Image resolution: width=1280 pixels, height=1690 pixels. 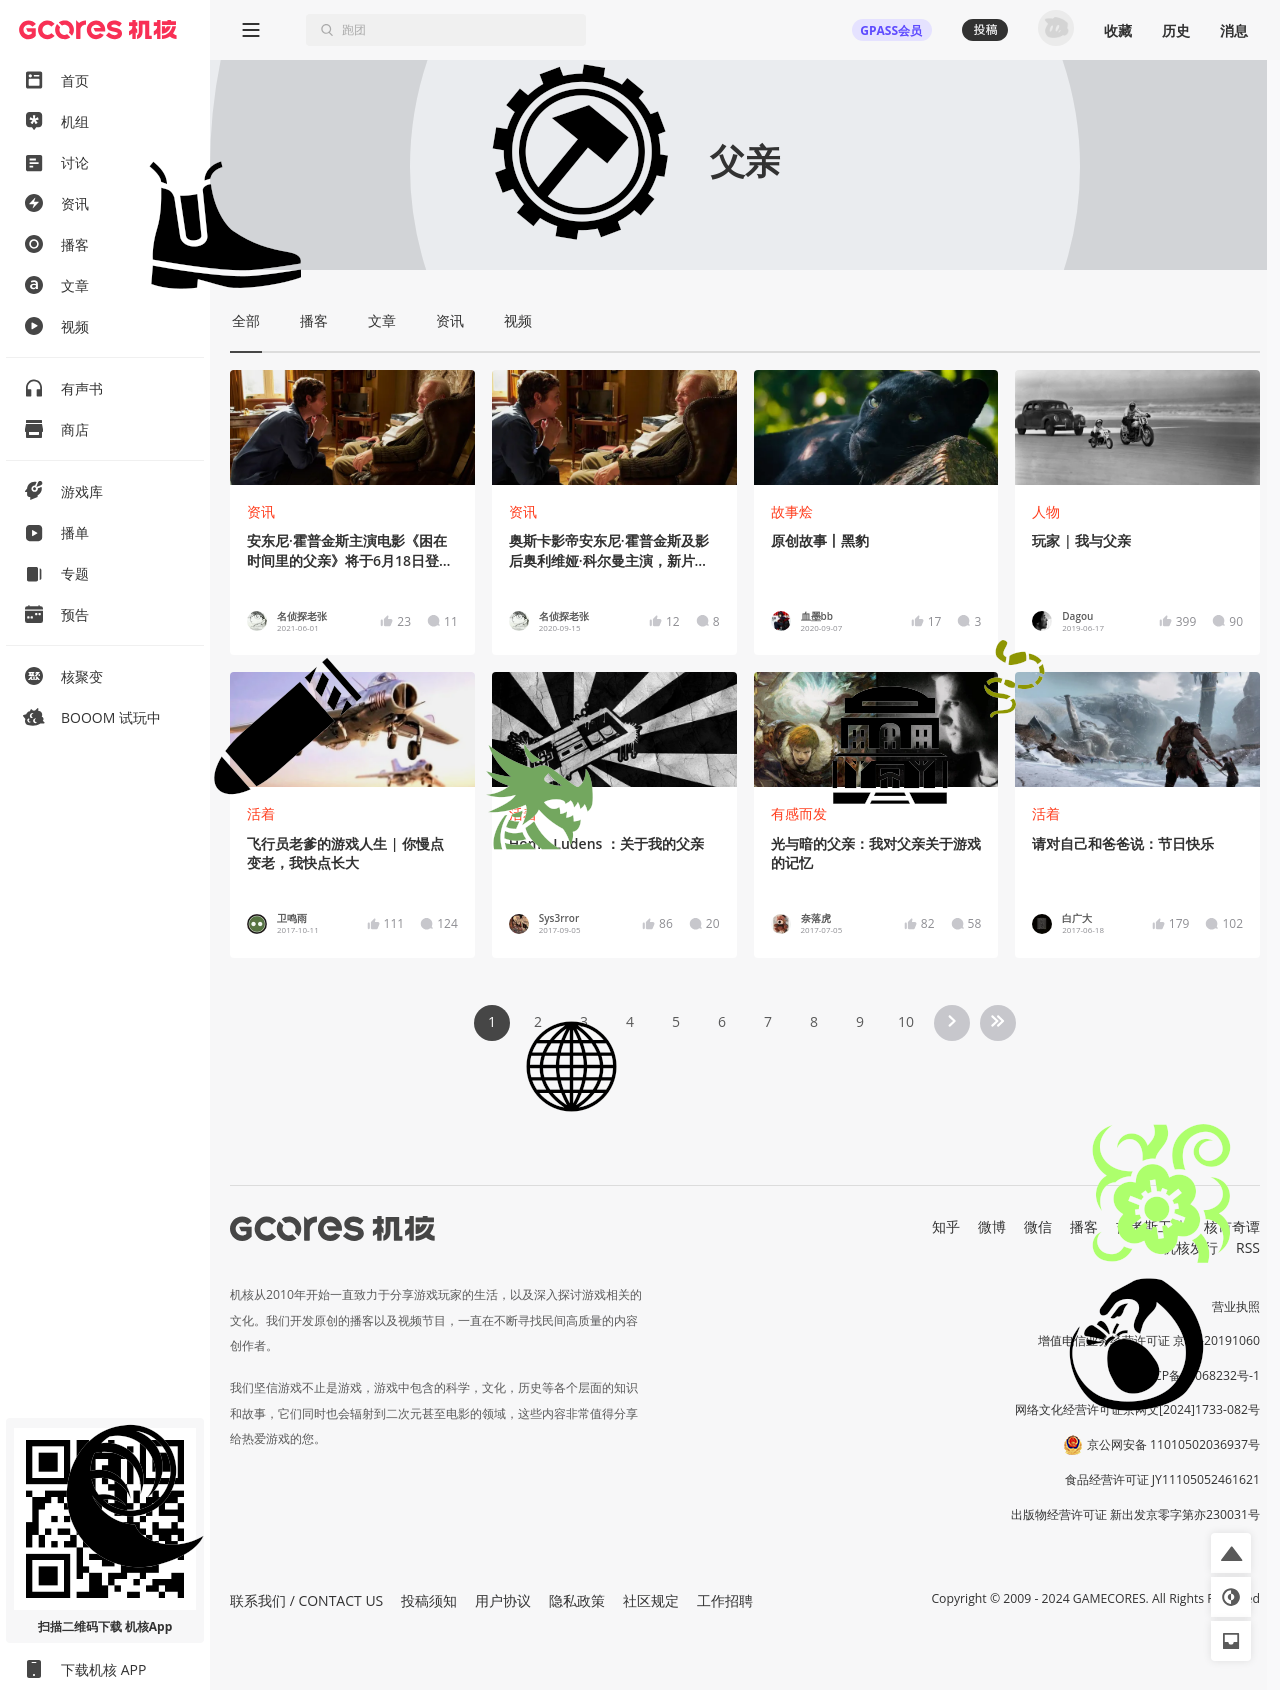 What do you see at coordinates (1136, 1344) in the screenshot?
I see `indicates theft or pickpocketing in a game` at bounding box center [1136, 1344].